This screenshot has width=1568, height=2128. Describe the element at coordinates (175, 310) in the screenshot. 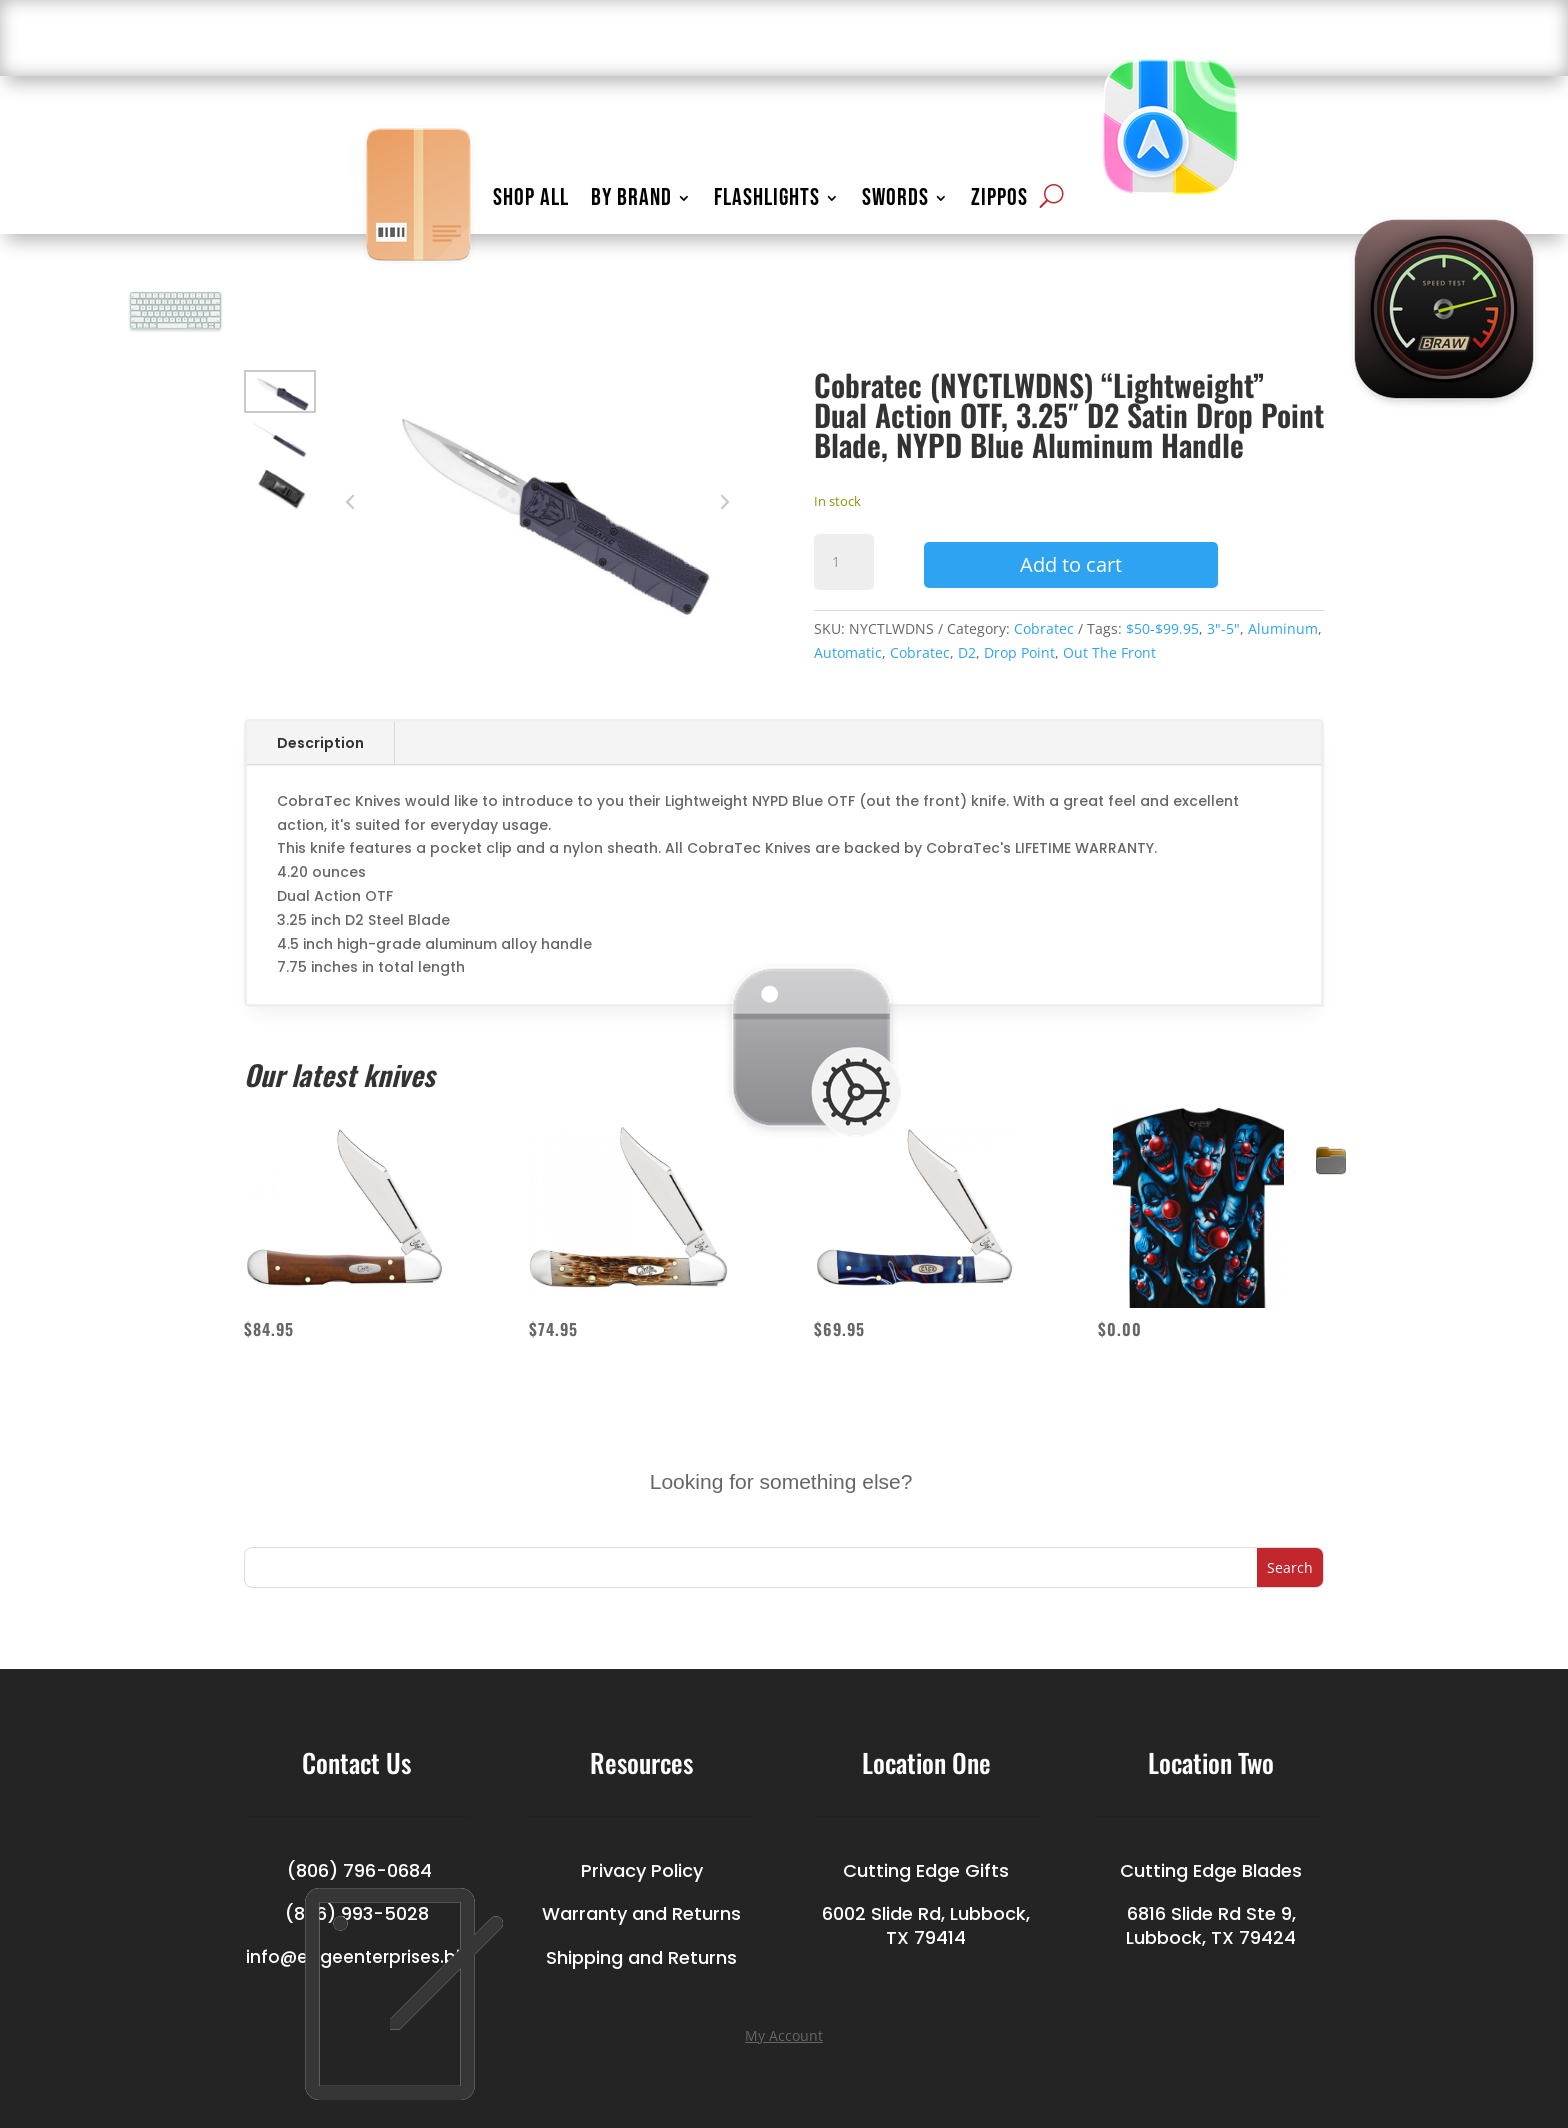

I see `connect a bluetooth keyboard` at that location.